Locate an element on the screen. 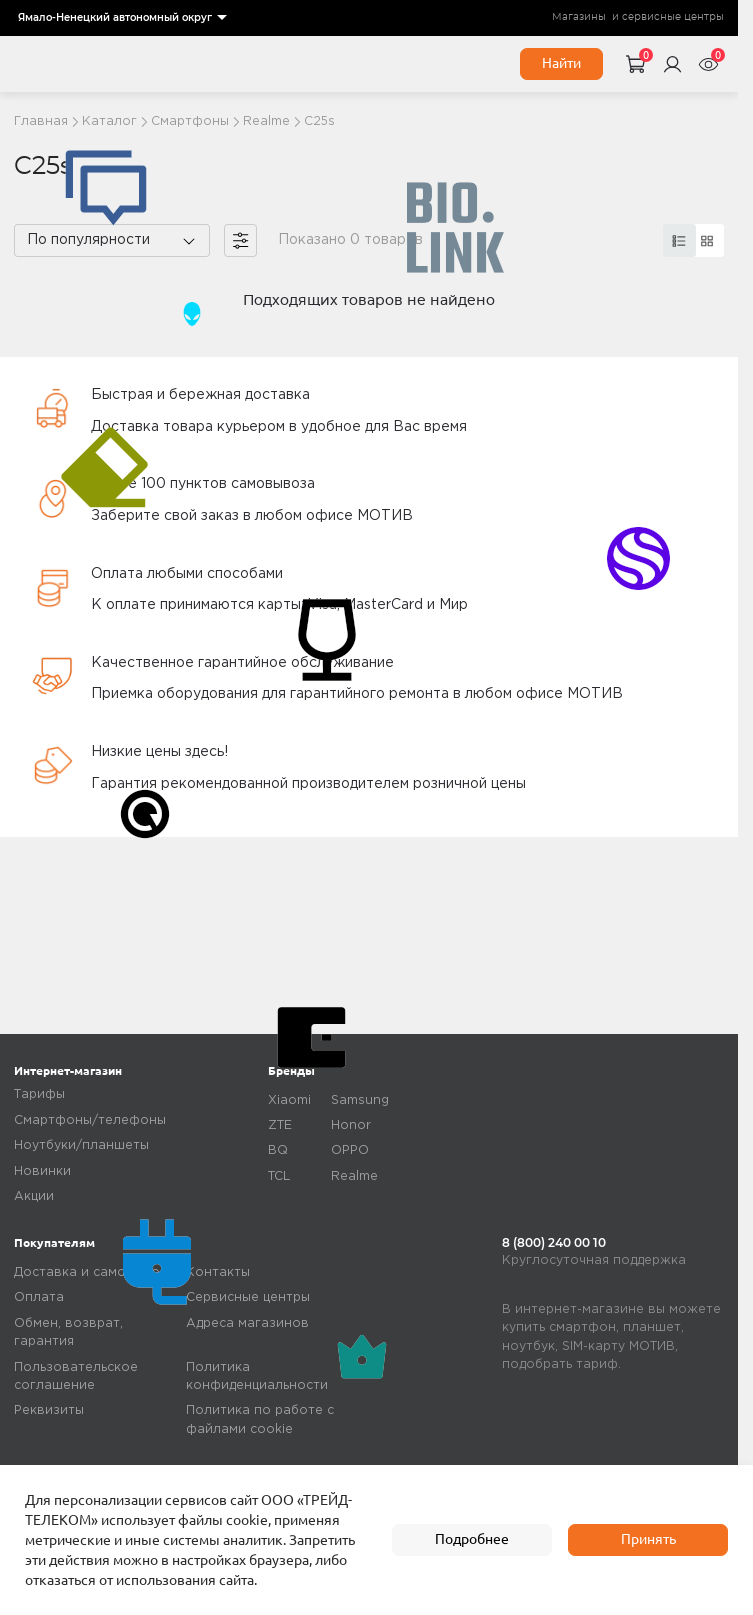  indicates VIP or premium membership status is located at coordinates (362, 1358).